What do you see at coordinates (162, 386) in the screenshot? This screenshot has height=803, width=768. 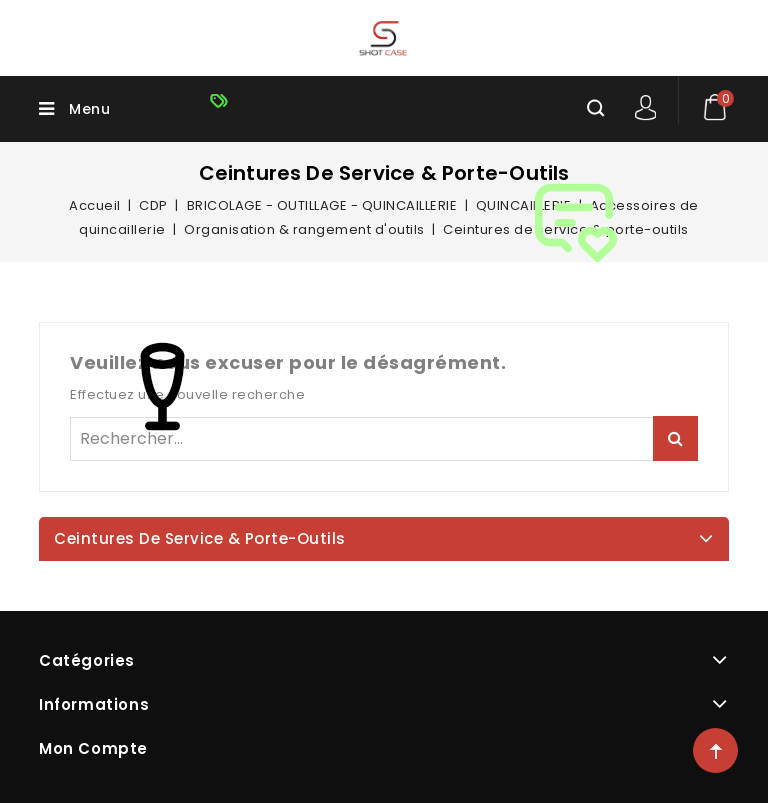 I see `celebrate an achievement or milestone` at bounding box center [162, 386].